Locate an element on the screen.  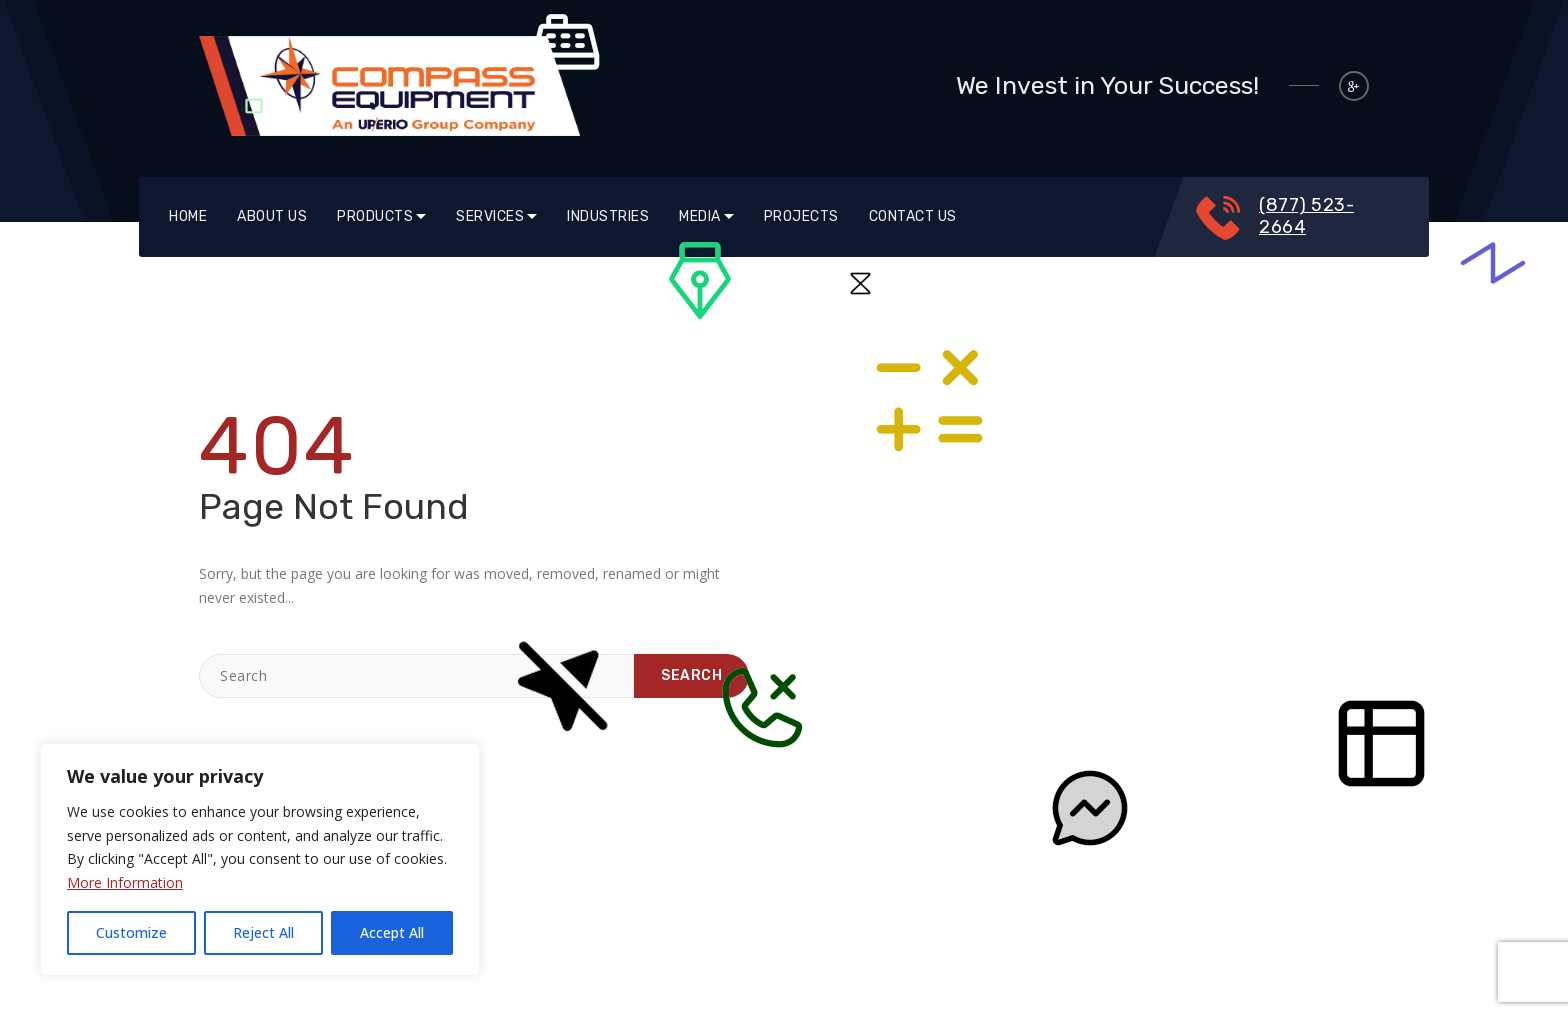
open facebook messenger is located at coordinates (1090, 808).